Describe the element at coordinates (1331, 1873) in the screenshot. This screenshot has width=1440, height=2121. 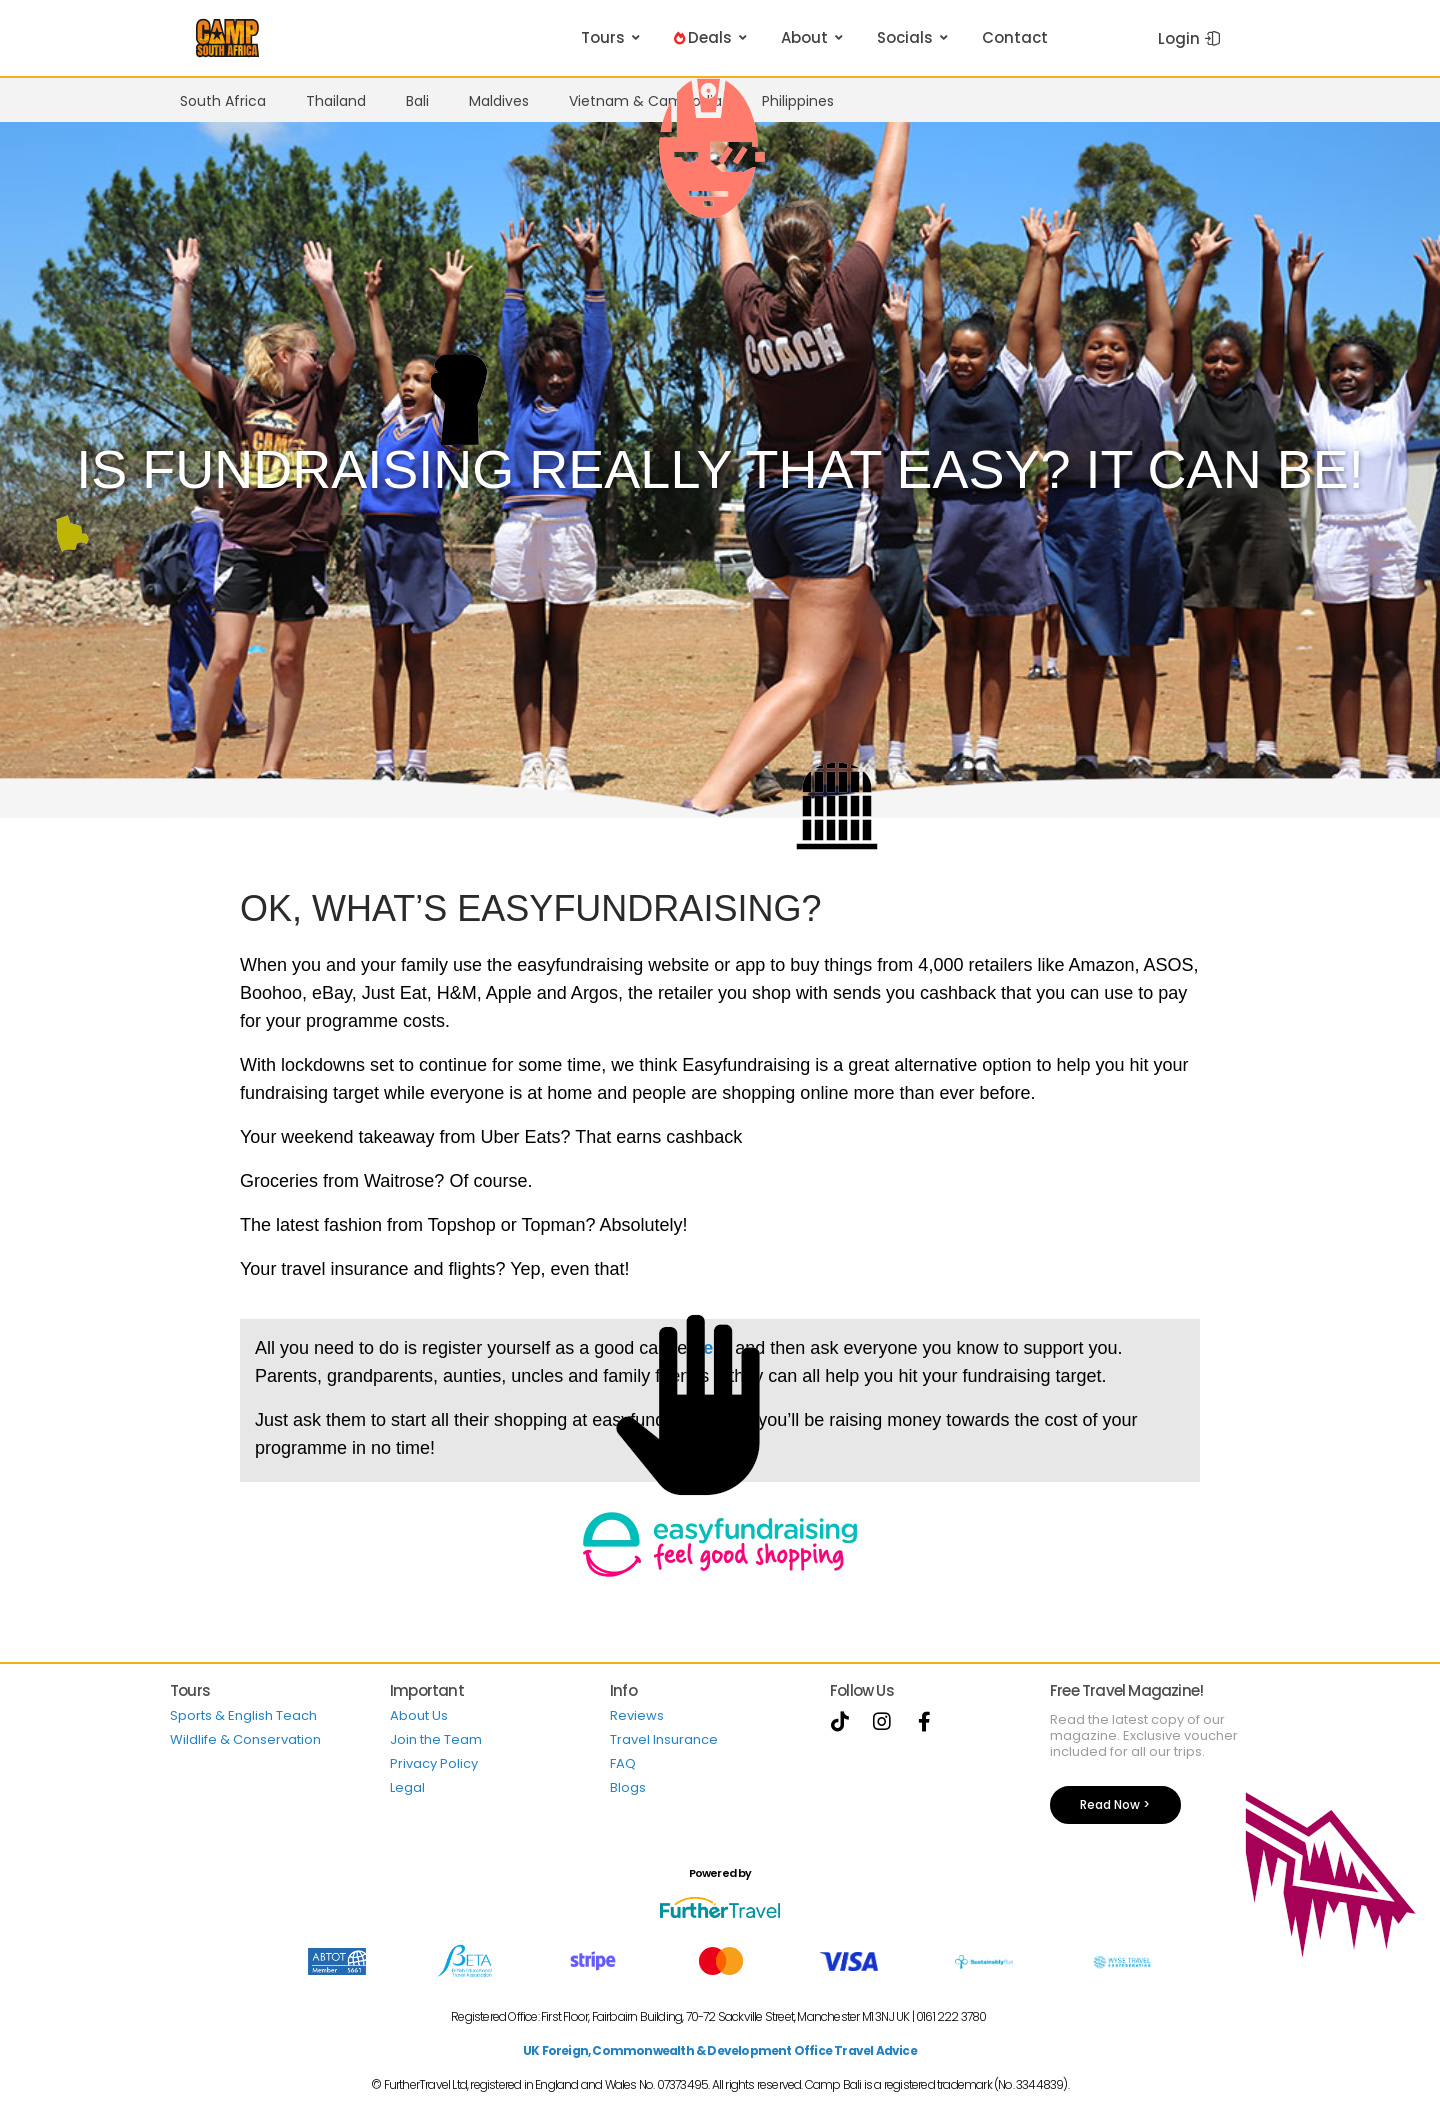
I see `ice arrow ability or spell` at that location.